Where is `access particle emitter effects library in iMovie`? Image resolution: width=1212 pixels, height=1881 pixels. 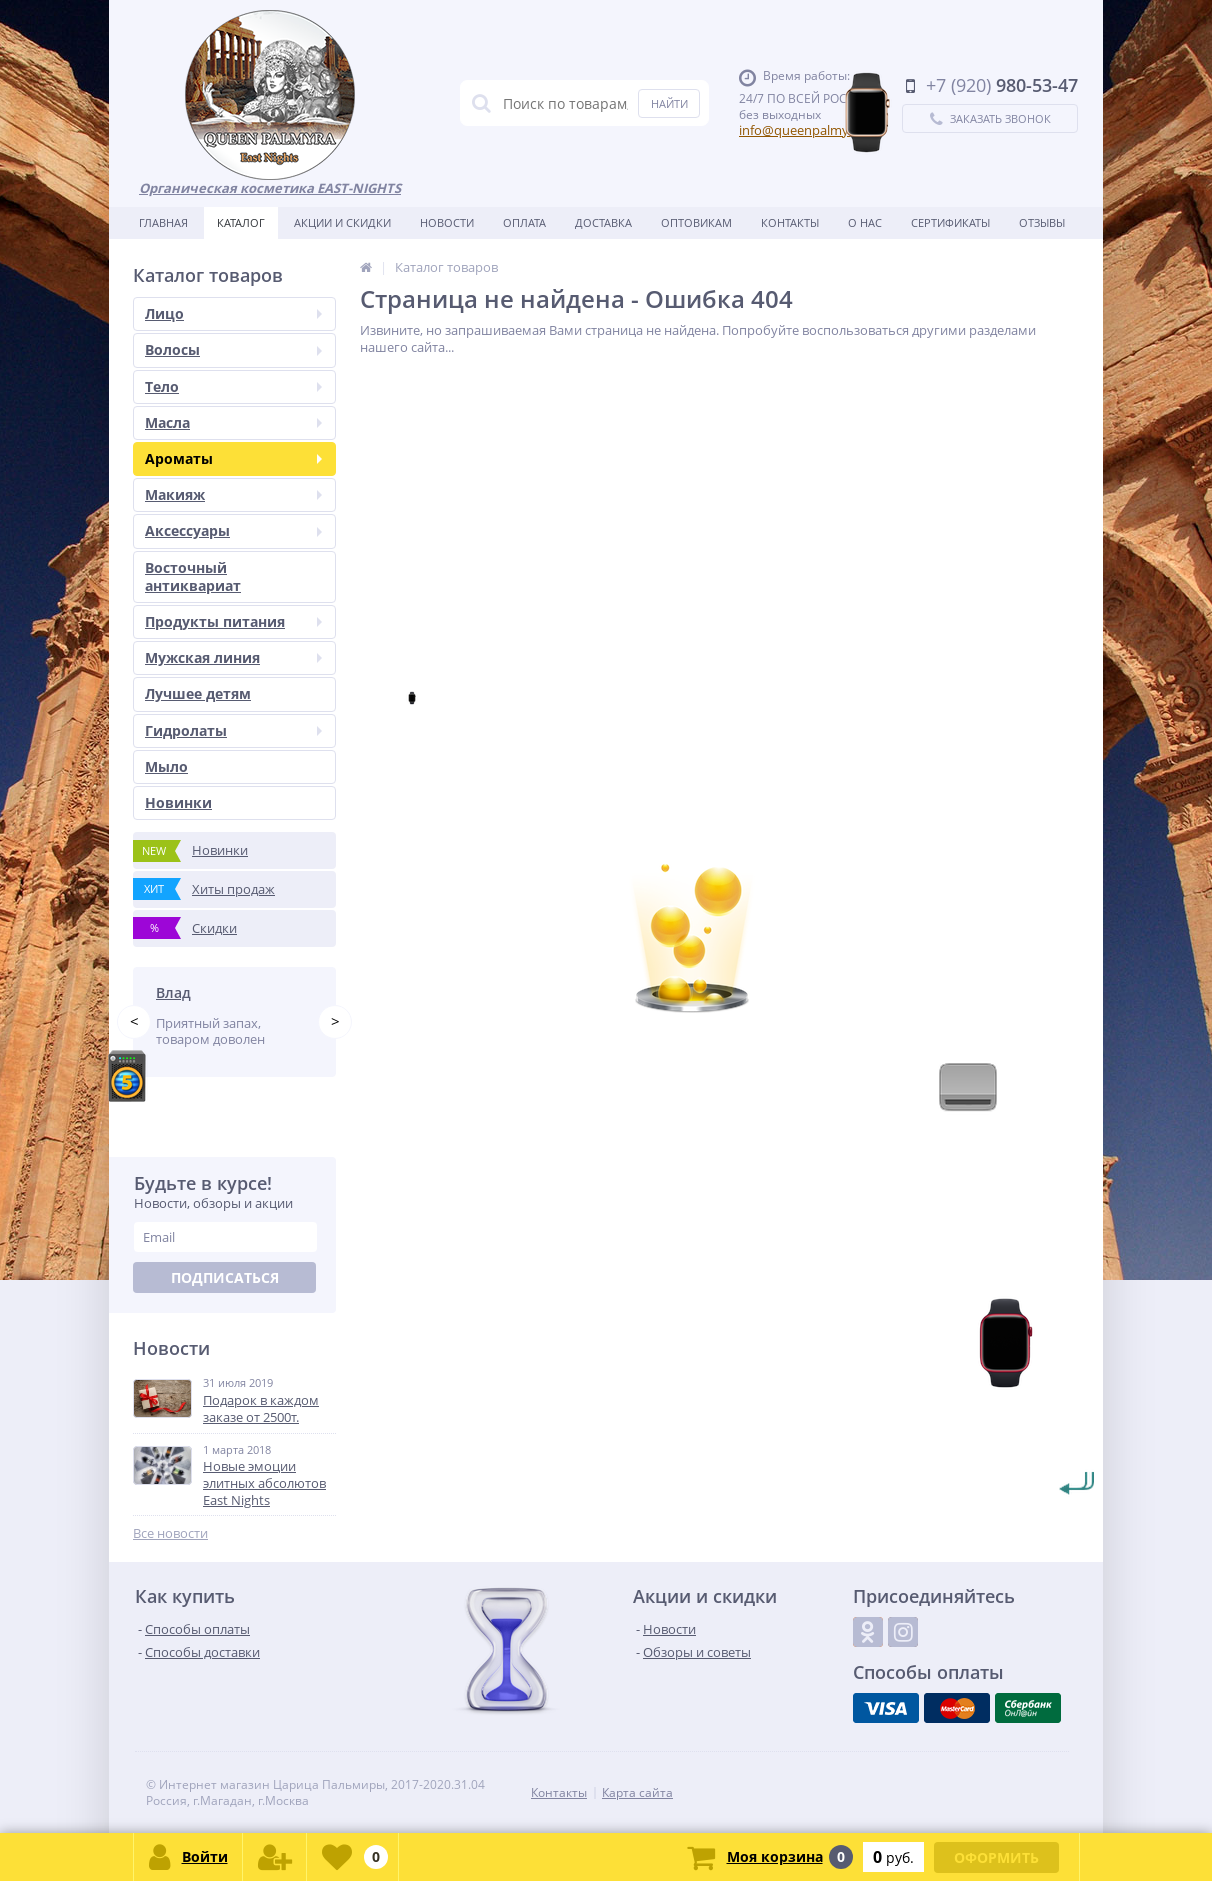 access particle emitter effects library in iMovie is located at coordinates (692, 935).